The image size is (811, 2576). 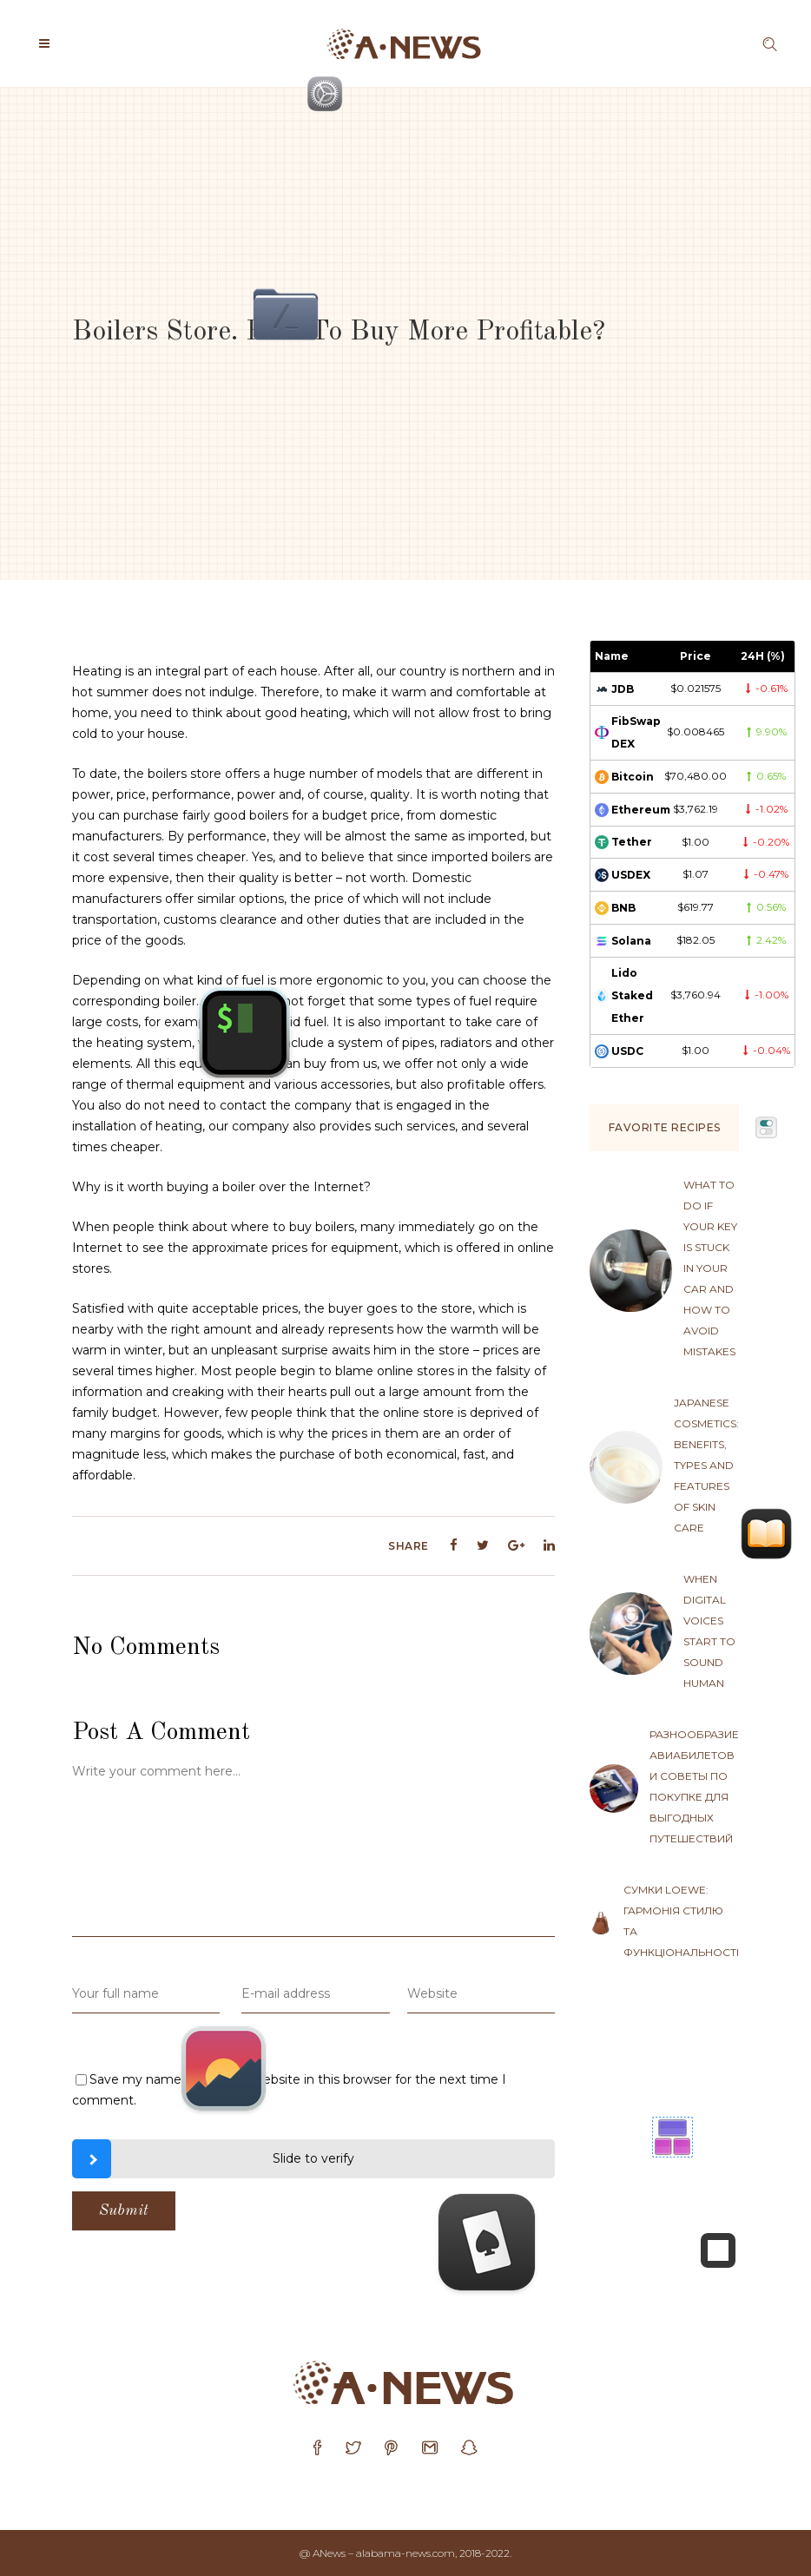 What do you see at coordinates (749, 2219) in the screenshot?
I see `stop or halt current media playback` at bounding box center [749, 2219].